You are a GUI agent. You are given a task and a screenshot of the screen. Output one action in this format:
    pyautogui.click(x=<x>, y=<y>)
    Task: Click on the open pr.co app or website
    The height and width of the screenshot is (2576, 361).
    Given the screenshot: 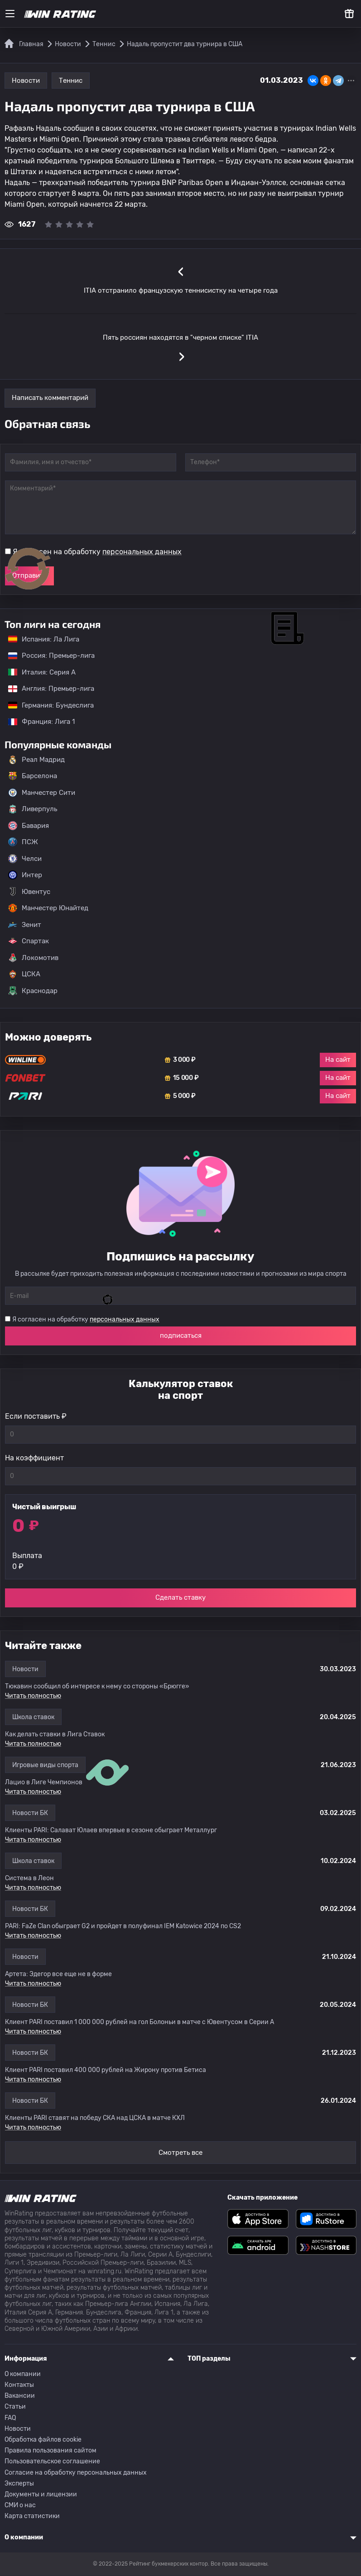 What is the action you would take?
    pyautogui.click(x=107, y=1773)
    